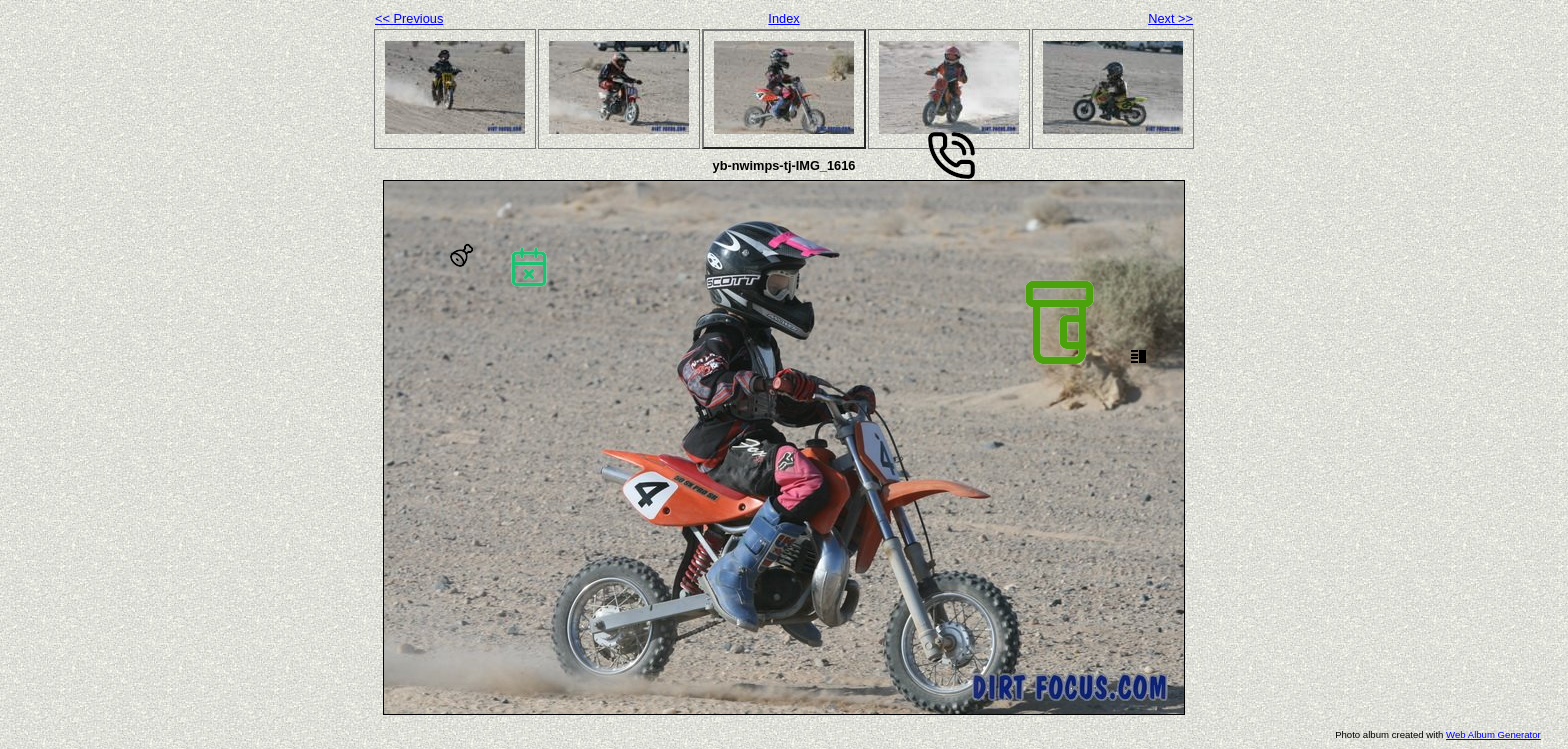 Image resolution: width=1568 pixels, height=749 pixels. I want to click on make a phone call, so click(951, 155).